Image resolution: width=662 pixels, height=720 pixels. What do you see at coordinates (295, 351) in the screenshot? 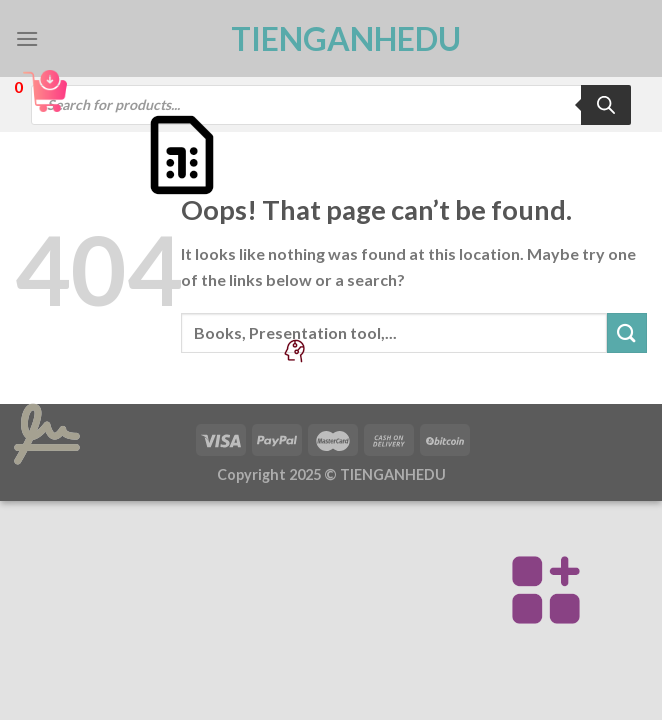
I see `access AI or machine learning features` at bounding box center [295, 351].